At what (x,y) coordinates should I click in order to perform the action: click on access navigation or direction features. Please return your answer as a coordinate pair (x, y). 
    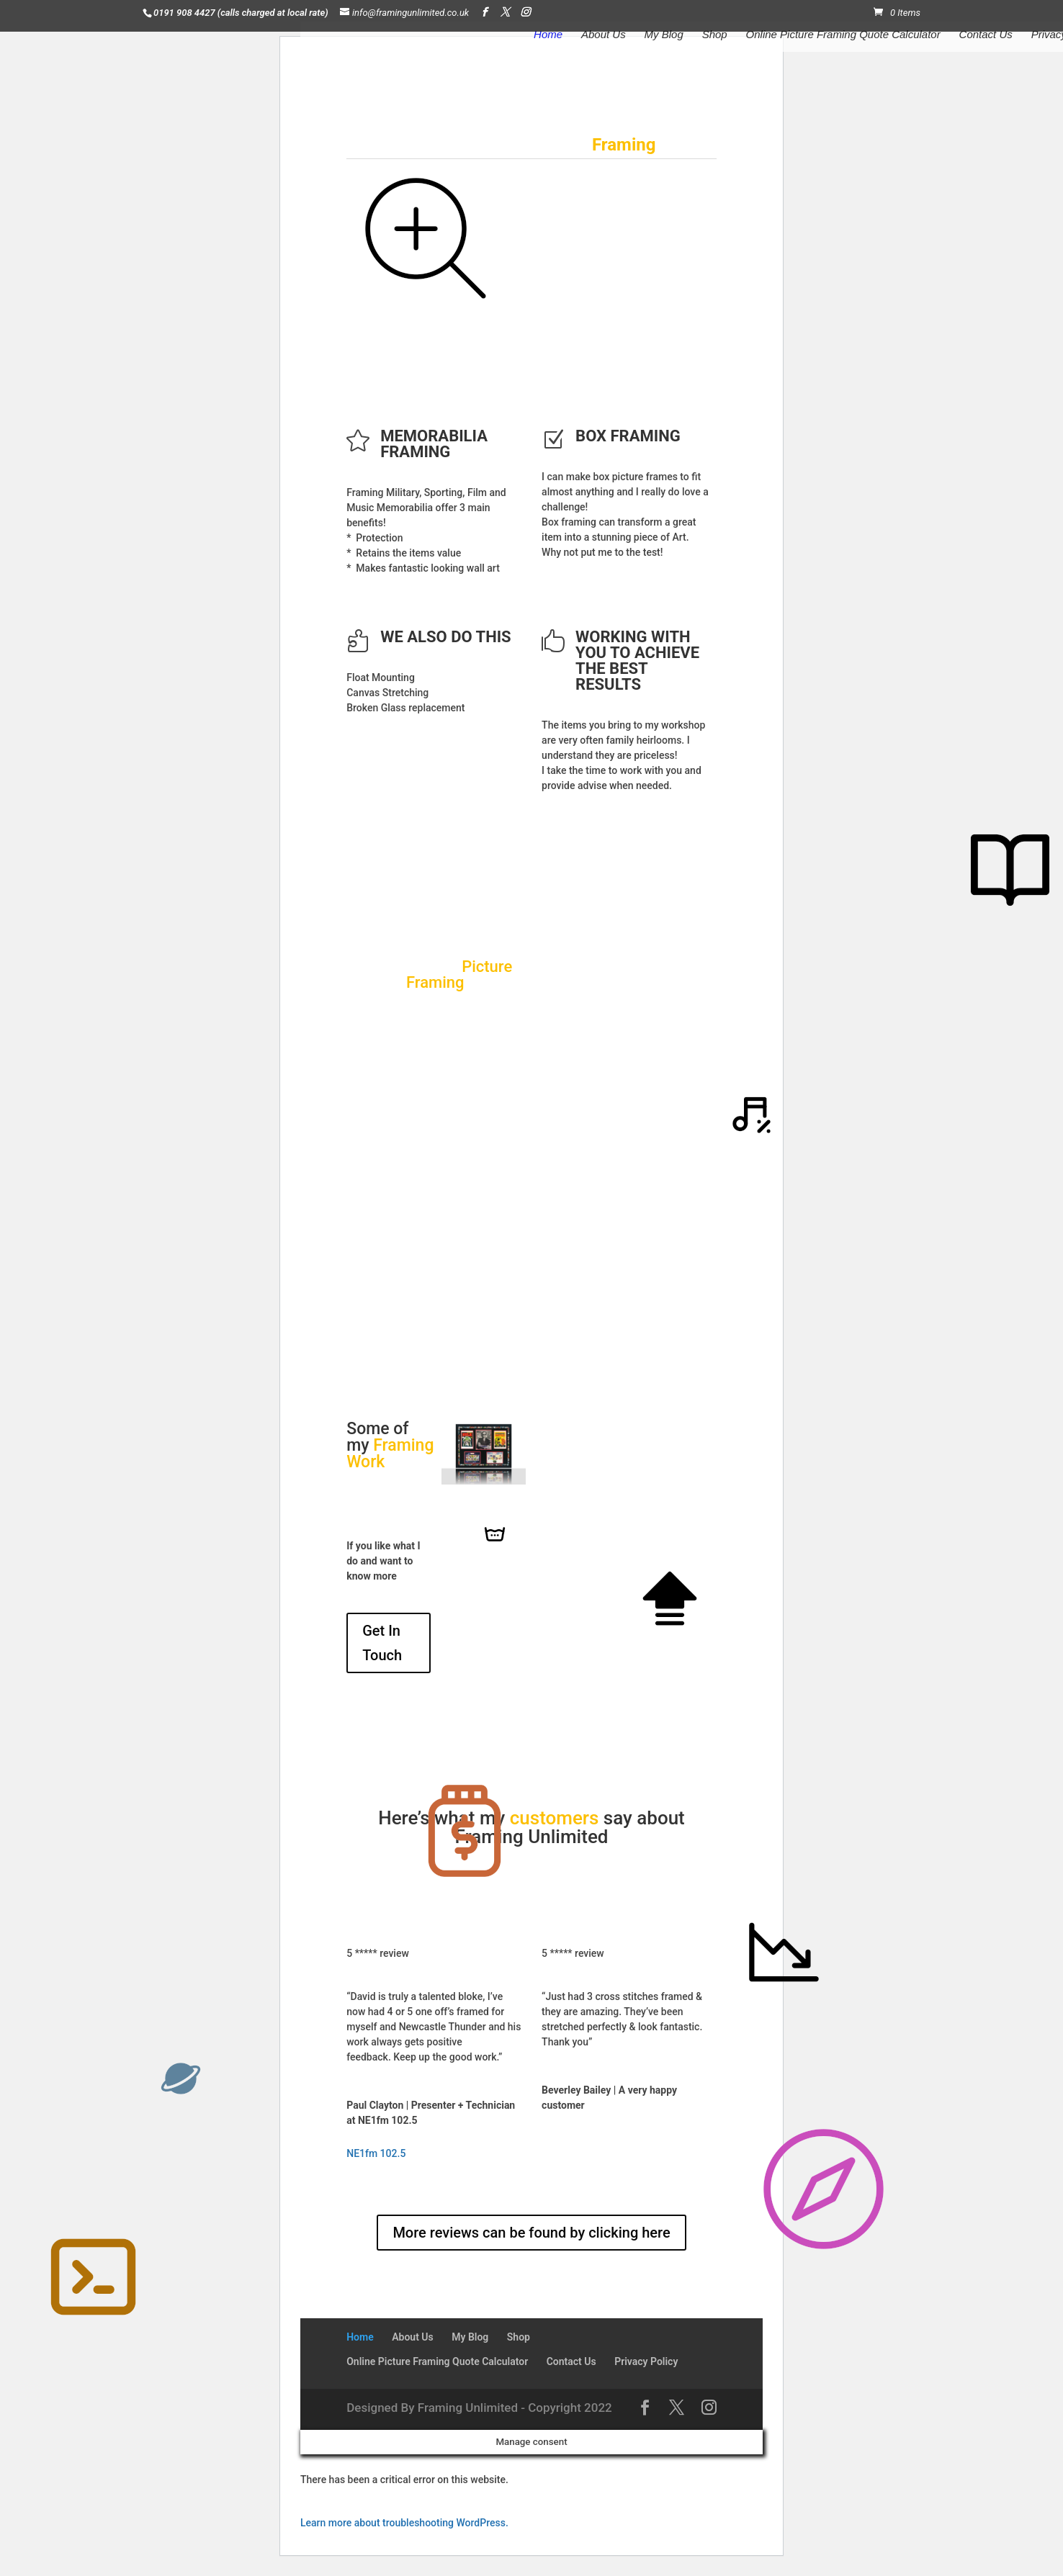
    Looking at the image, I should click on (823, 2189).